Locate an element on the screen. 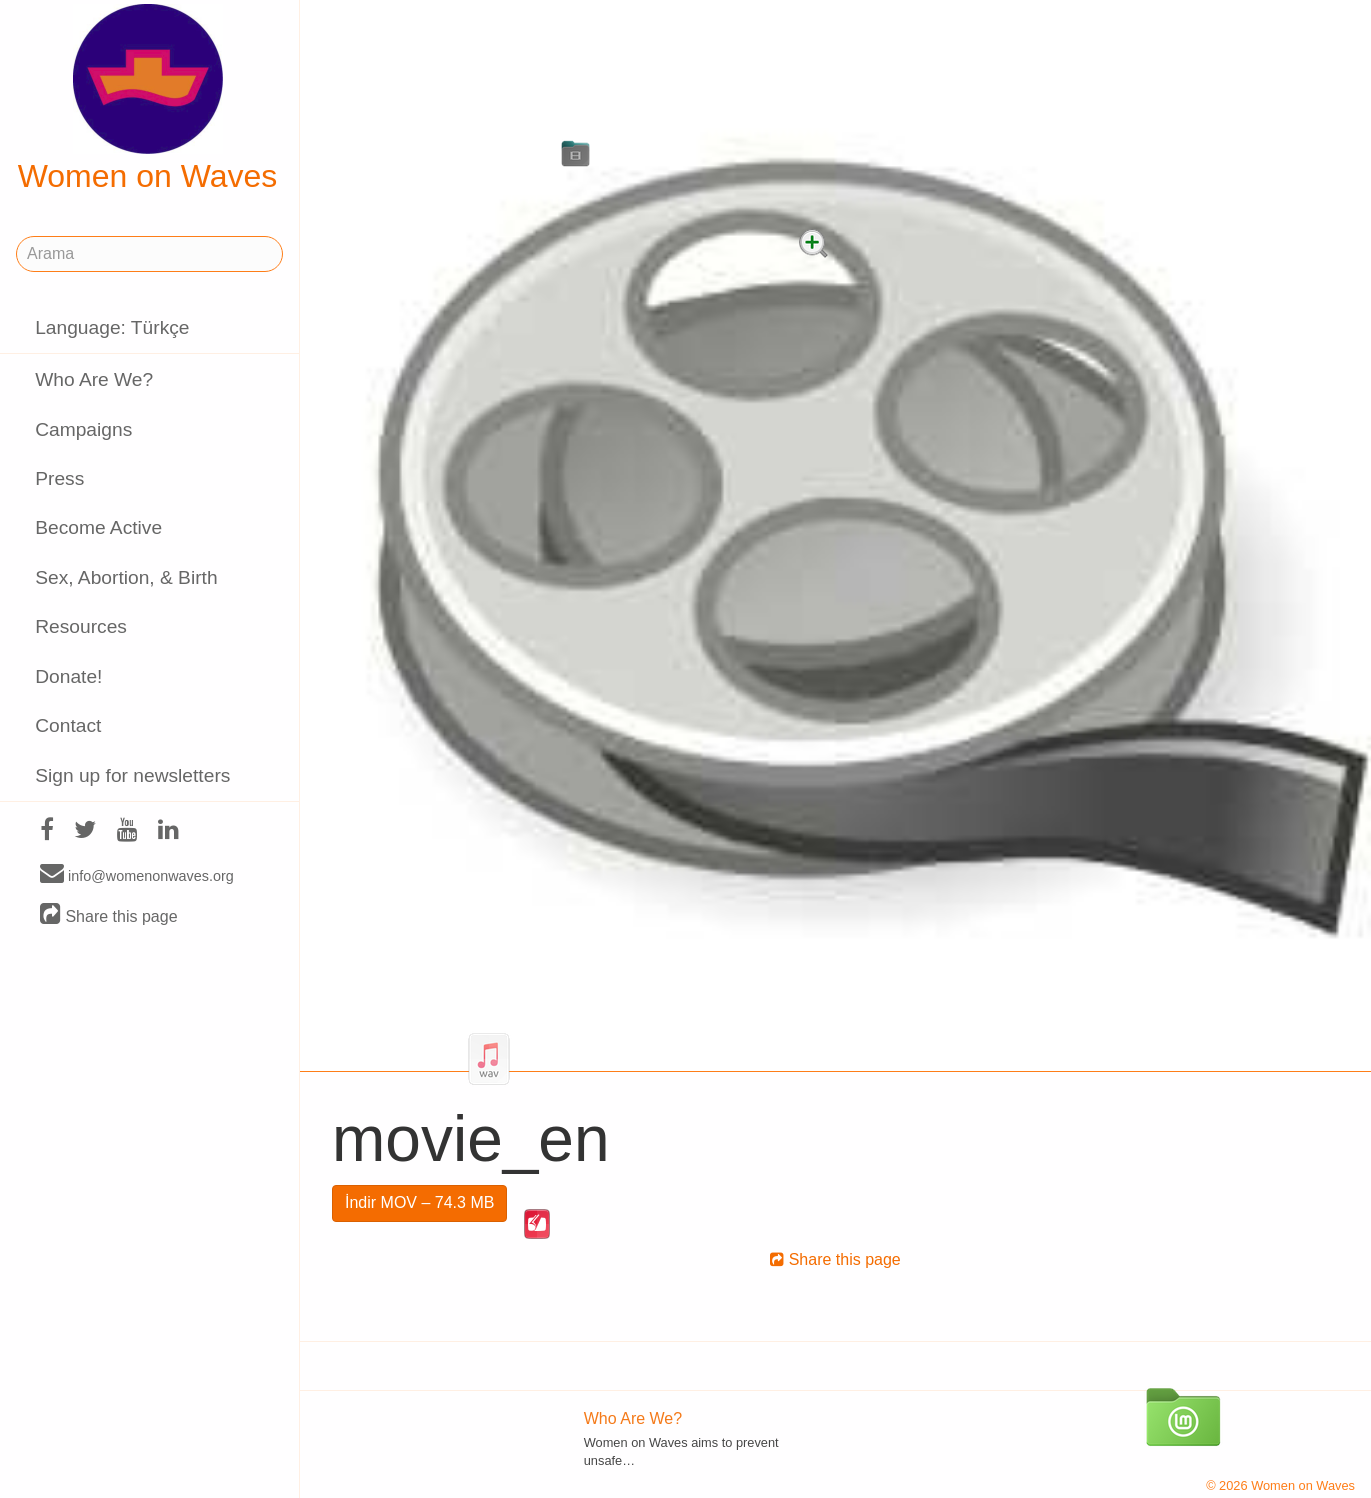 This screenshot has height=1498, width=1371. open your videos folder is located at coordinates (575, 153).